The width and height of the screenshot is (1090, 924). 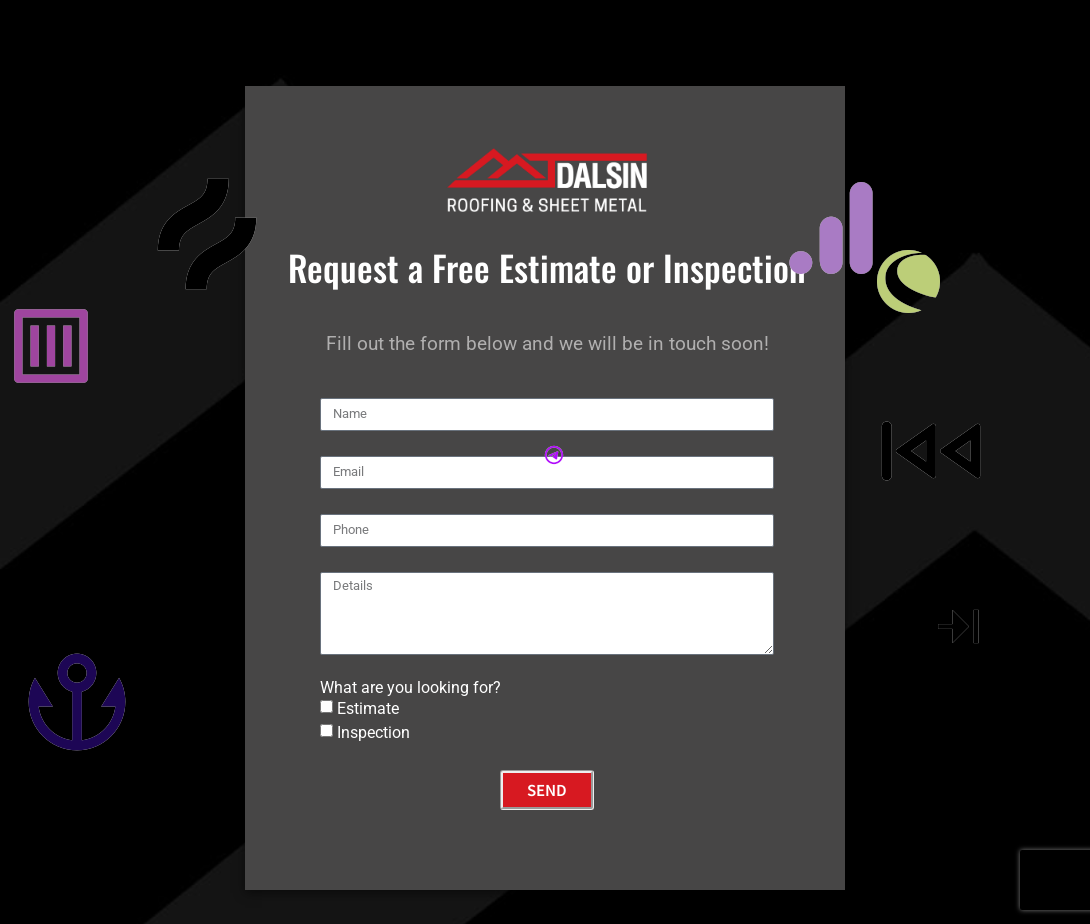 What do you see at coordinates (931, 451) in the screenshot?
I see `skip to the beginning of the track` at bounding box center [931, 451].